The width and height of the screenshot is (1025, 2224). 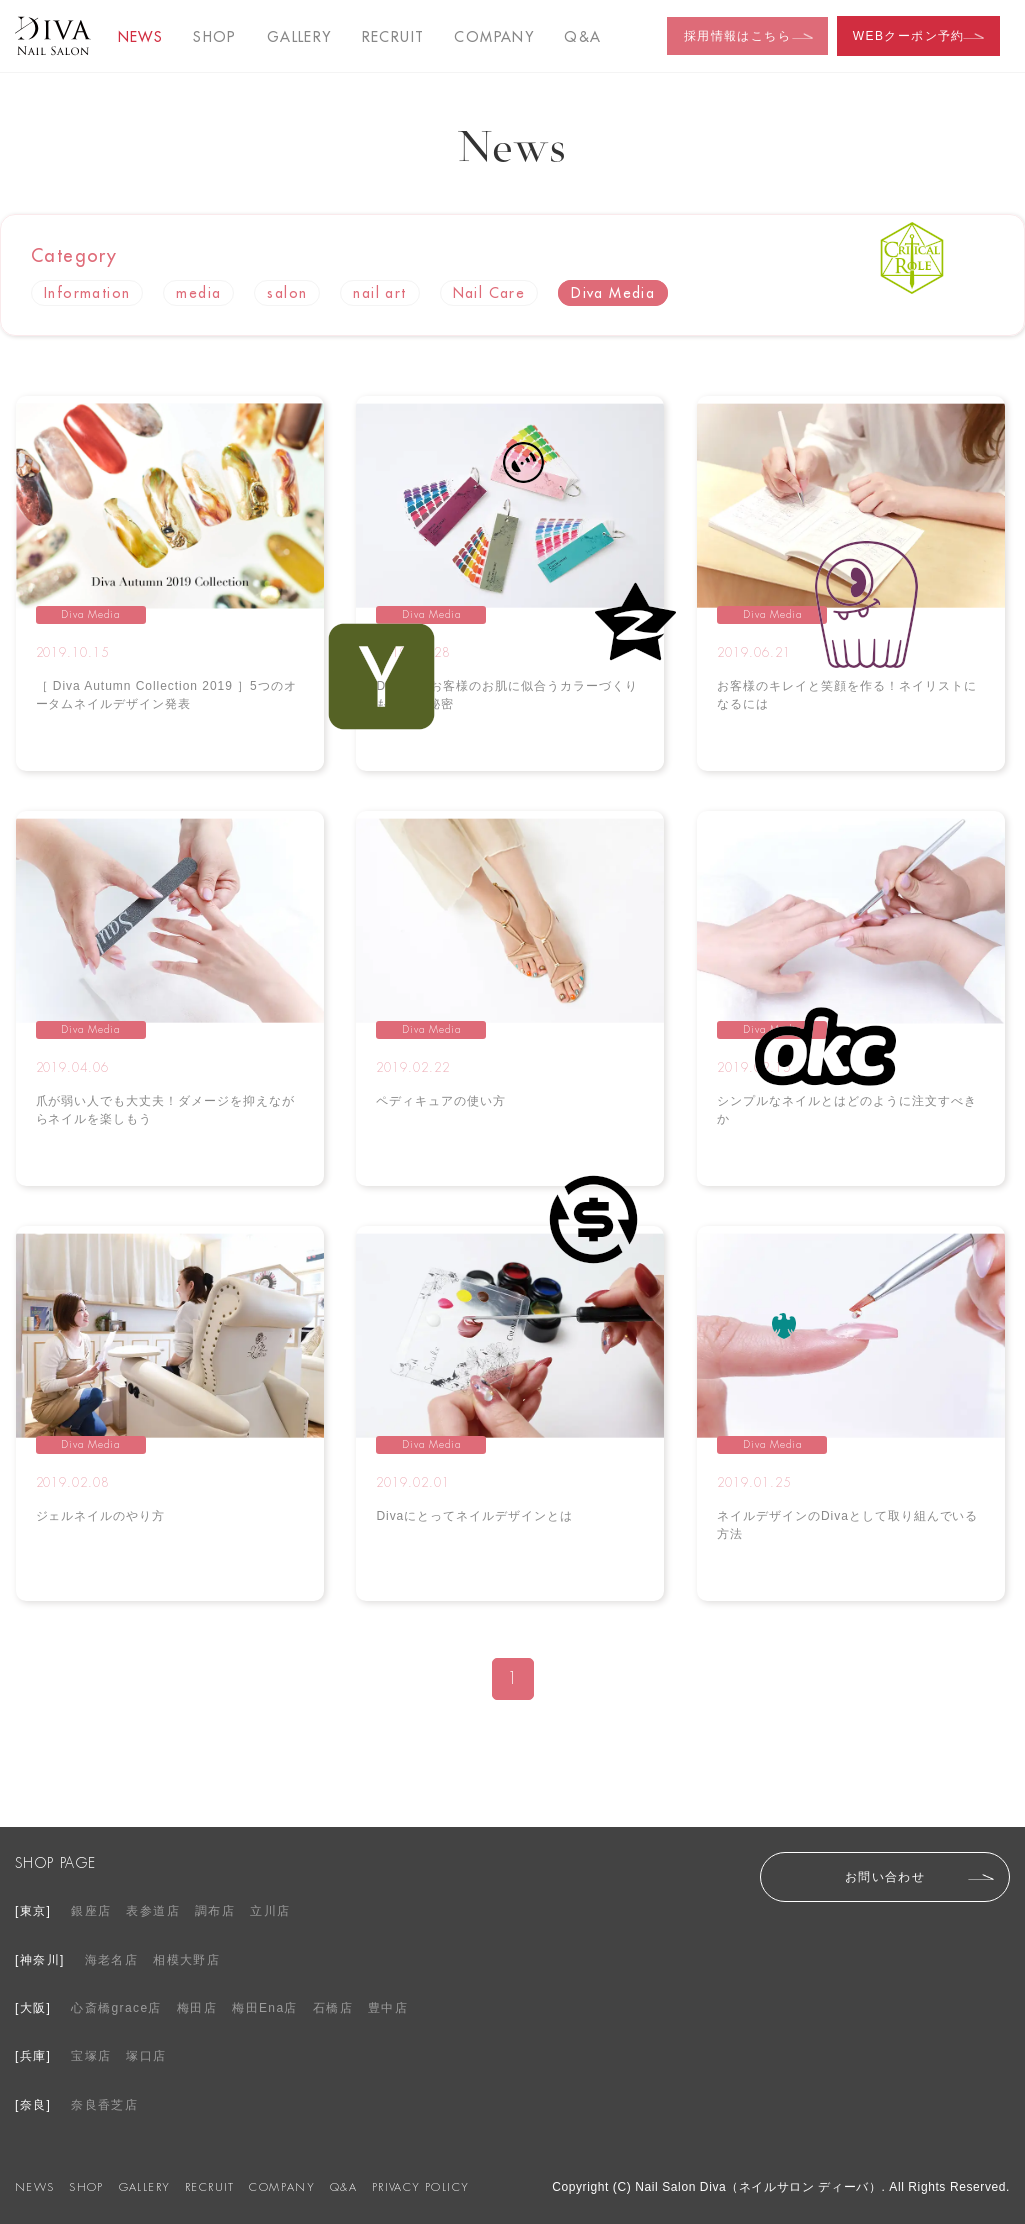 What do you see at coordinates (381, 676) in the screenshot?
I see `open hacker news` at bounding box center [381, 676].